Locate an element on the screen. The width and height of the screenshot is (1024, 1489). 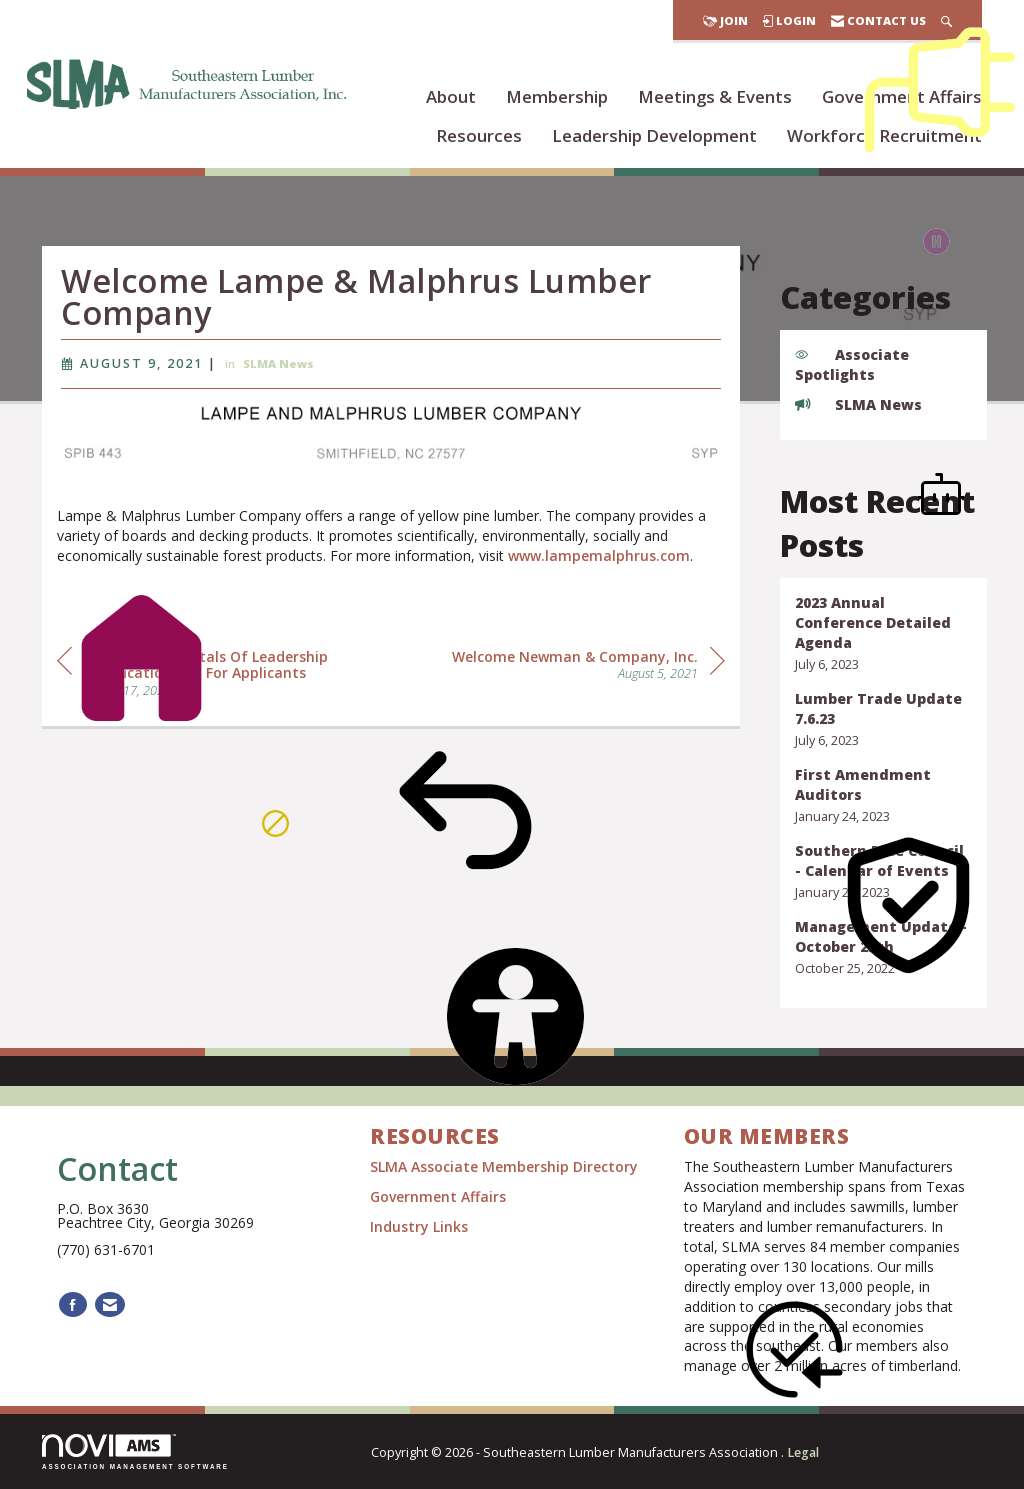
find nearby hospitals or medical facilities is located at coordinates (936, 241).